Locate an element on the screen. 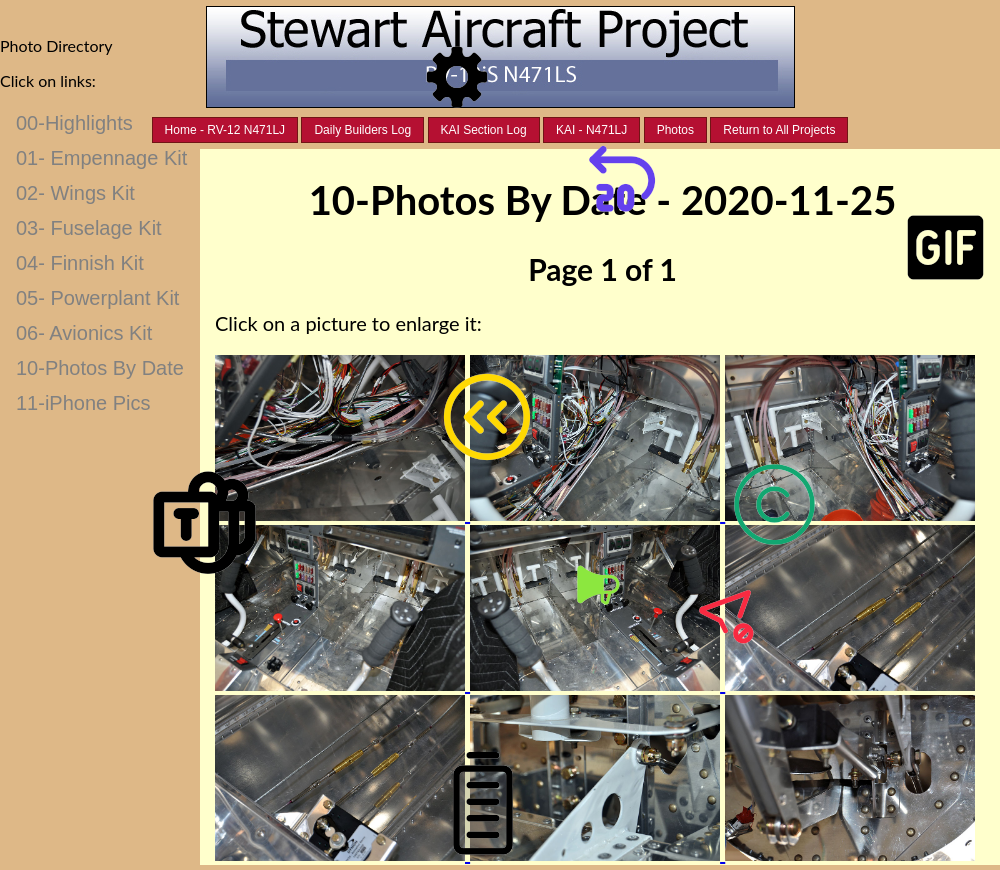 The width and height of the screenshot is (1000, 870). indicates copyrighted content is located at coordinates (774, 504).